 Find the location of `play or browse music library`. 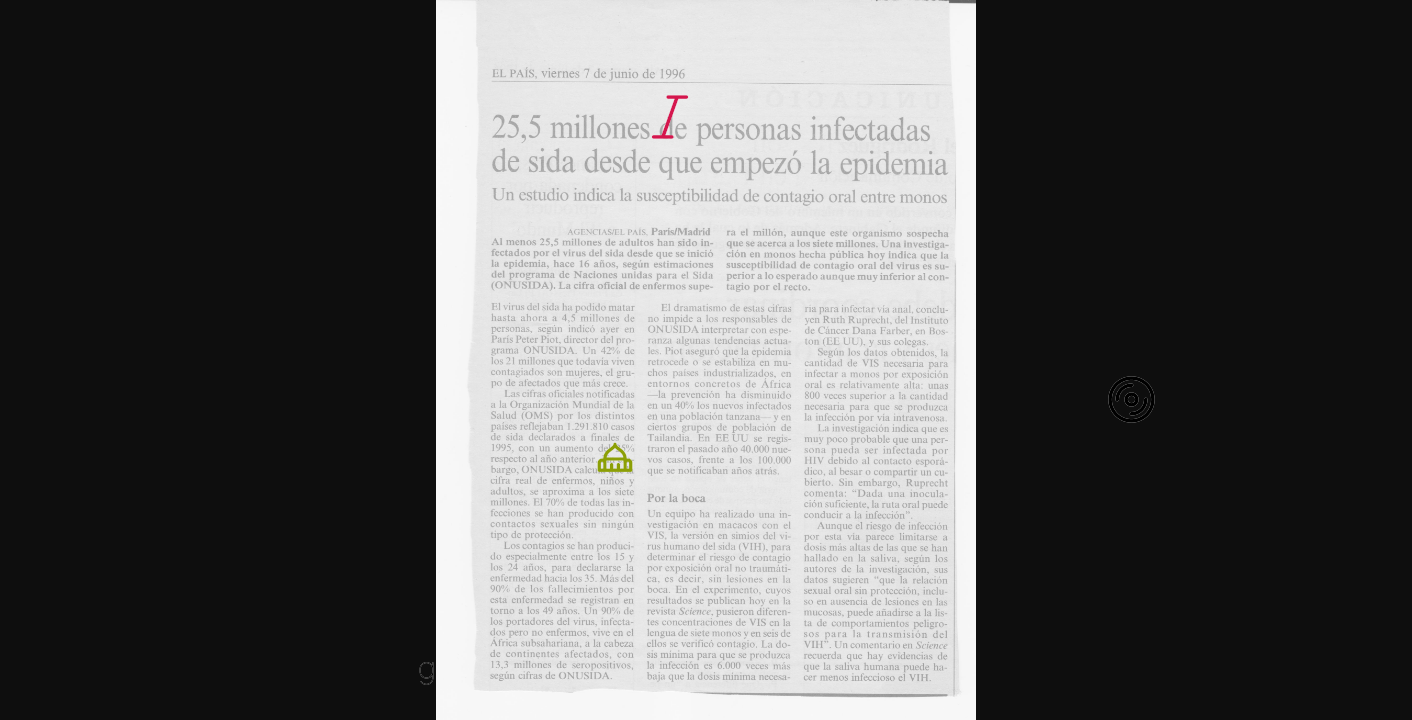

play or browse music library is located at coordinates (1131, 399).